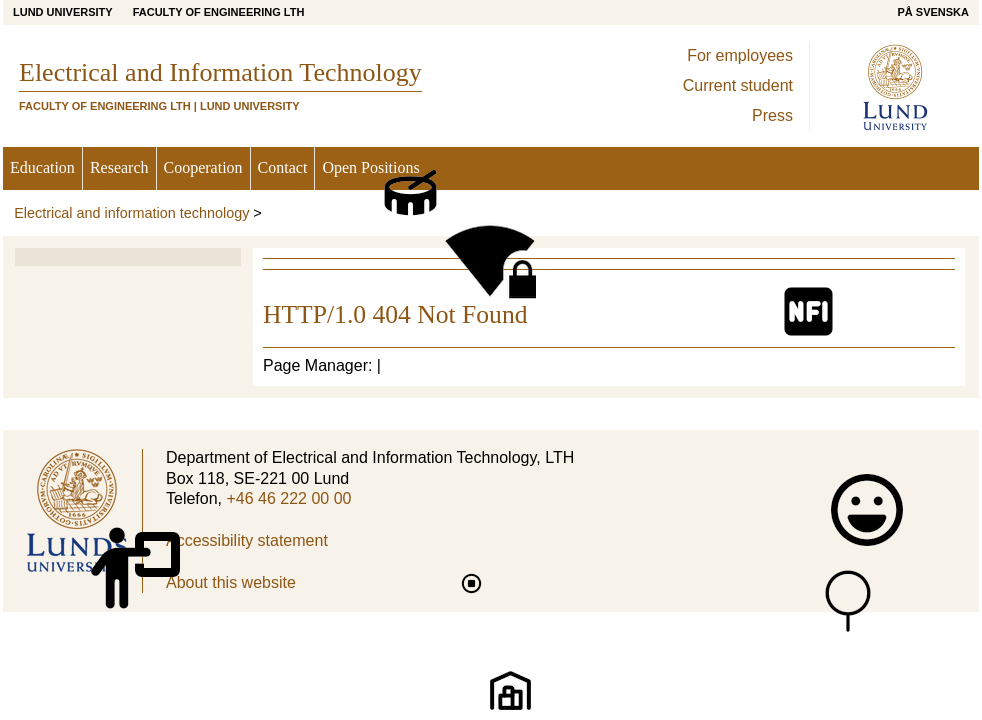  Describe the element at coordinates (867, 510) in the screenshot. I see `add a reaction to a message` at that location.